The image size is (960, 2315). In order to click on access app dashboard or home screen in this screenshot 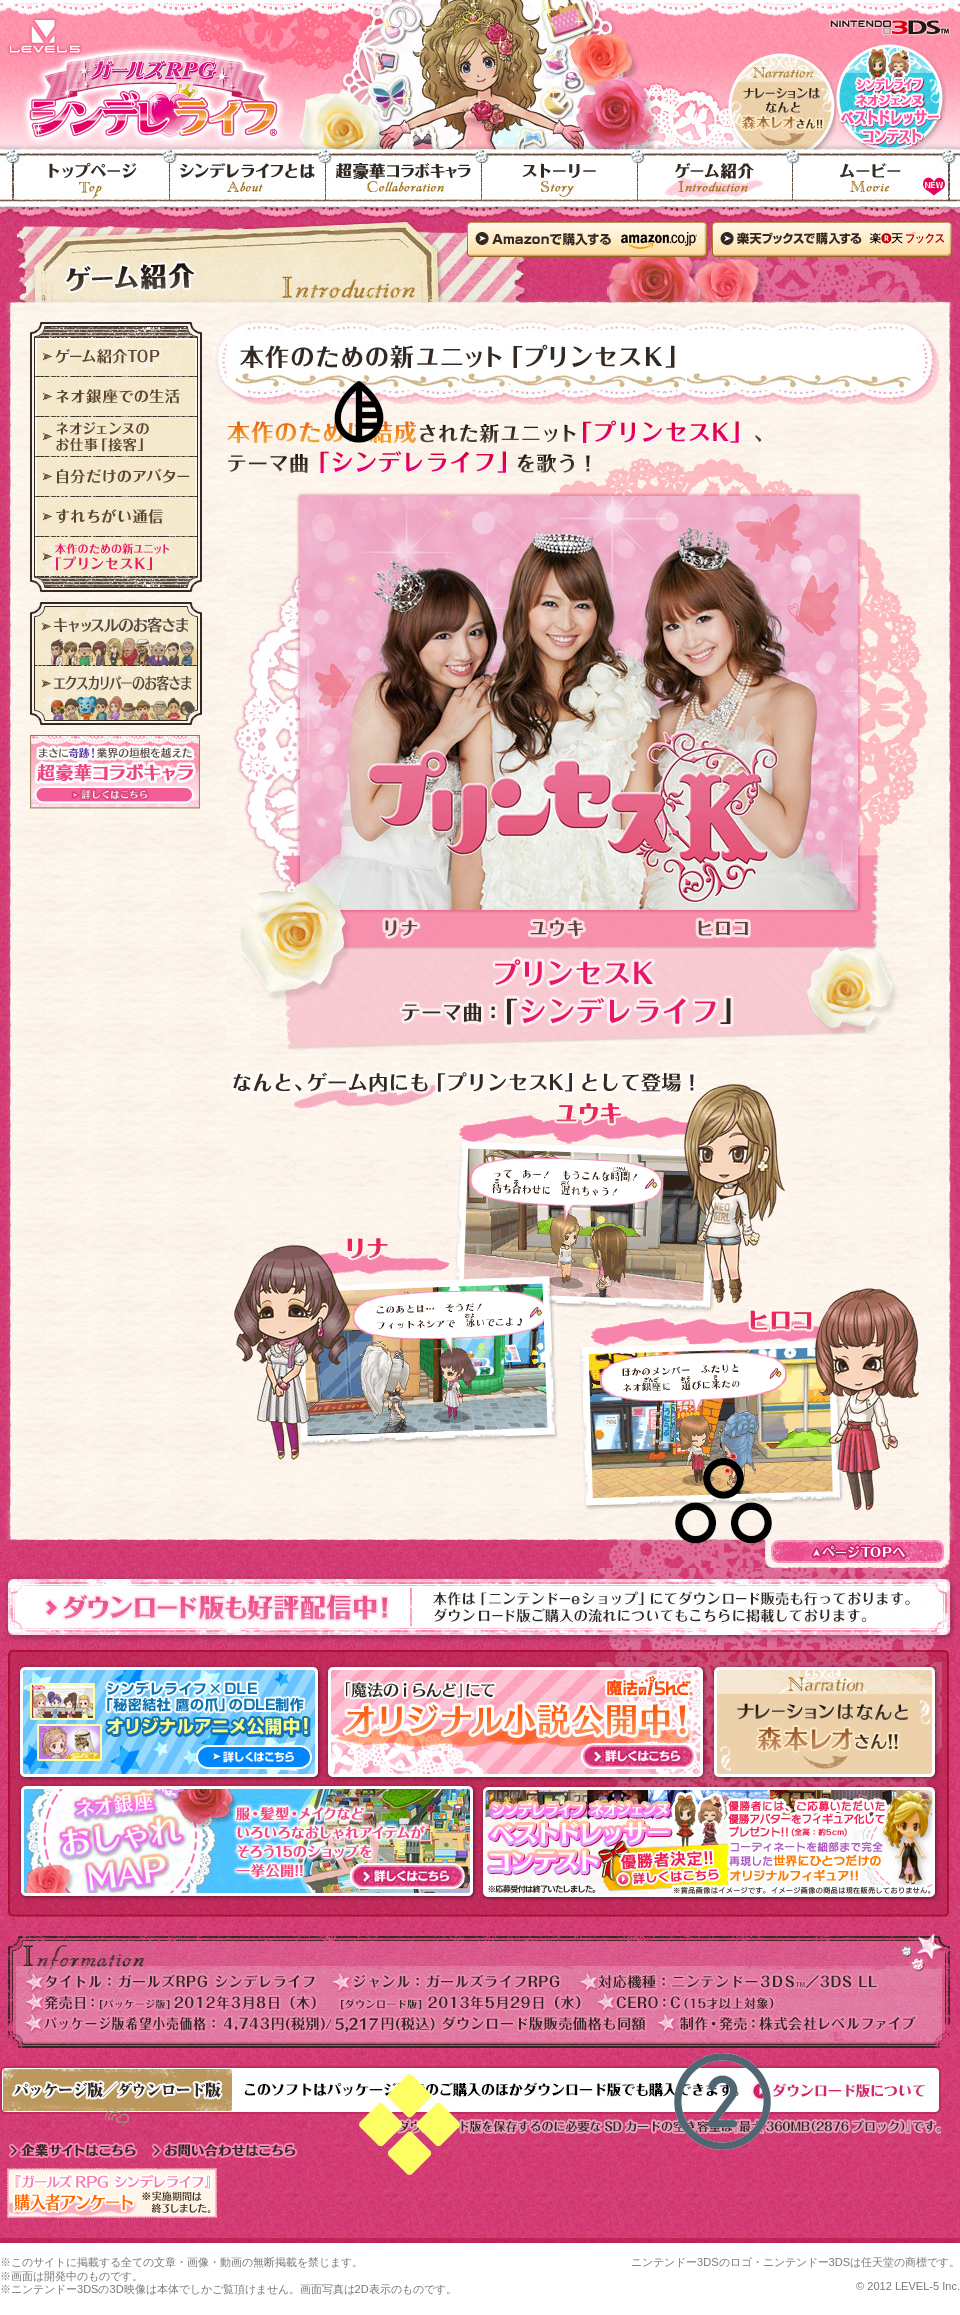, I will do `click(409, 2124)`.